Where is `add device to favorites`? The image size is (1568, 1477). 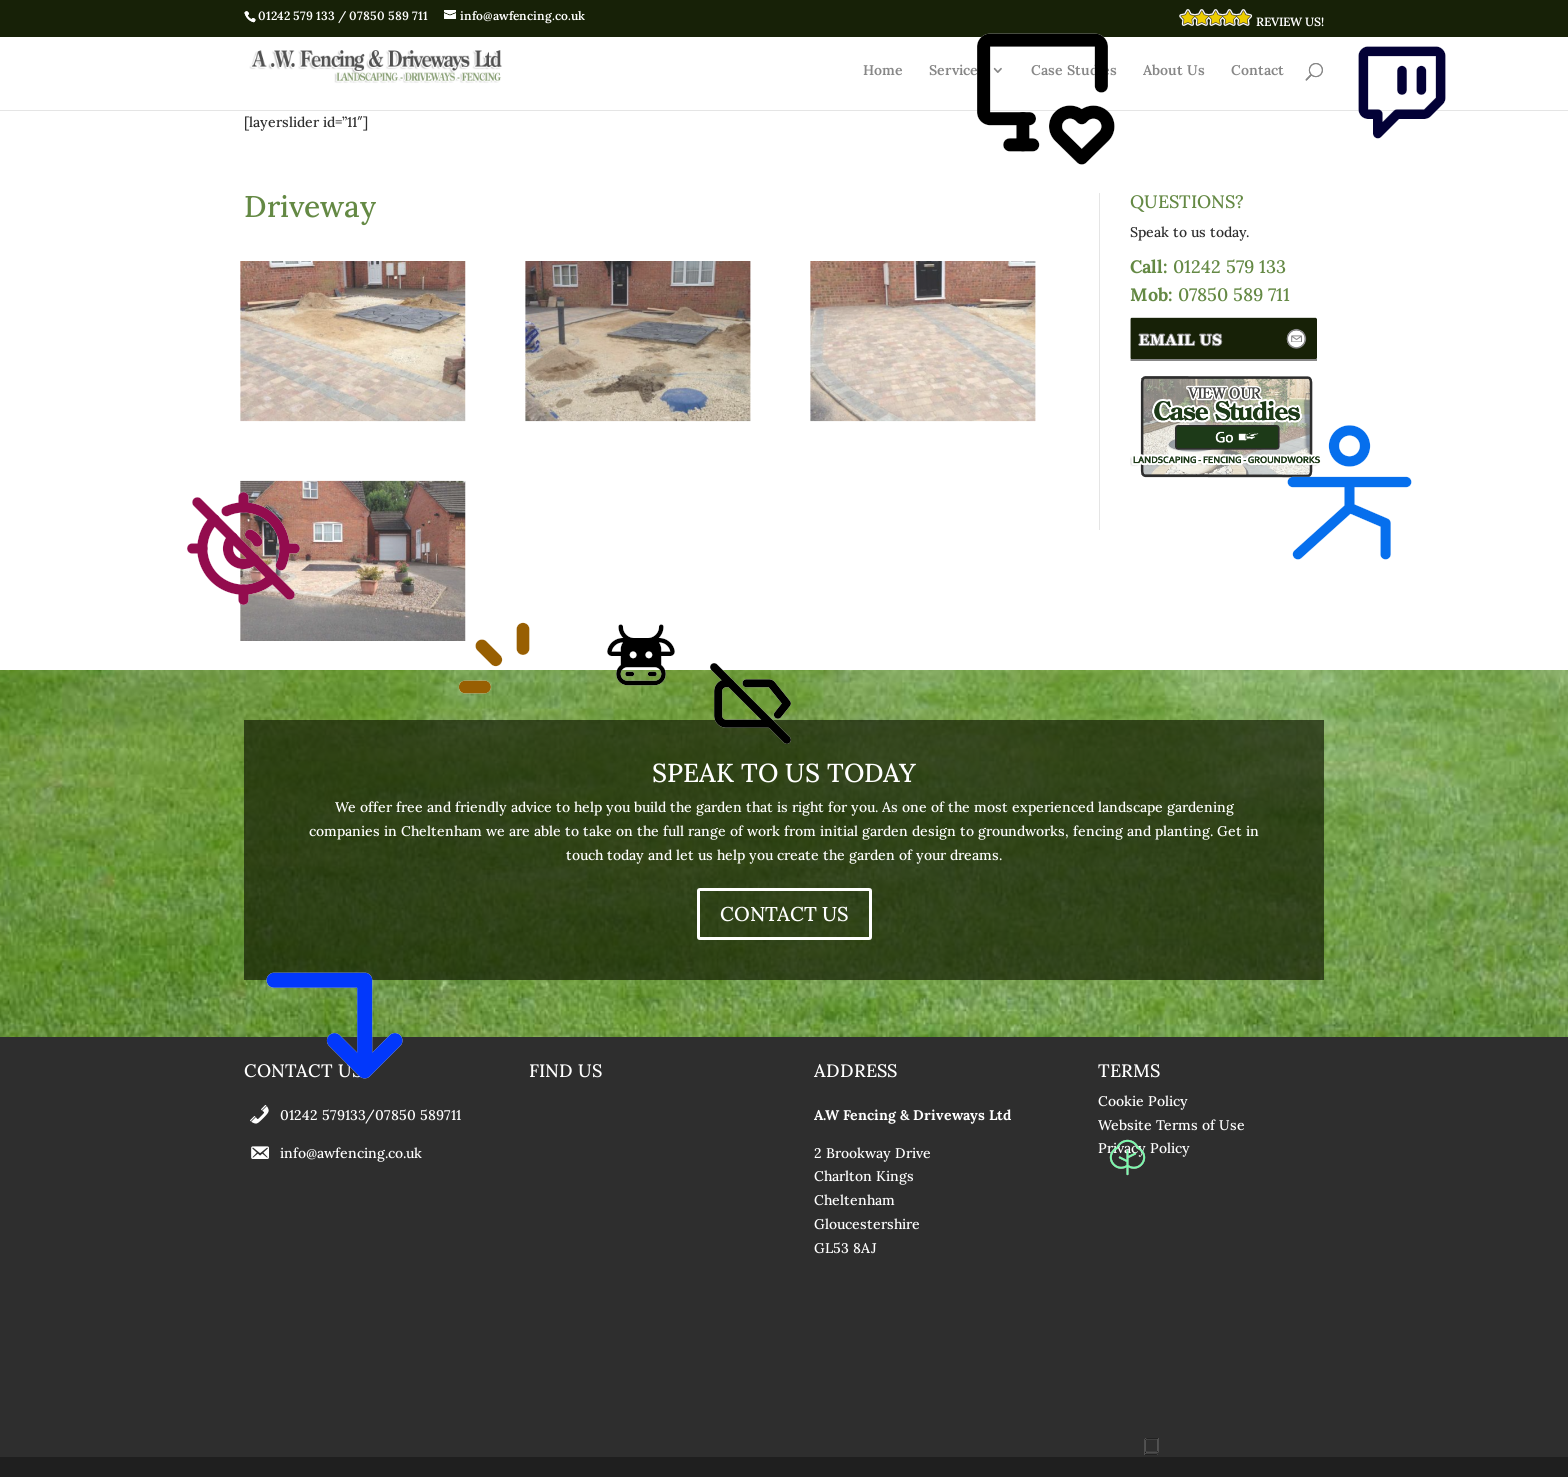
add device to favorites is located at coordinates (1042, 92).